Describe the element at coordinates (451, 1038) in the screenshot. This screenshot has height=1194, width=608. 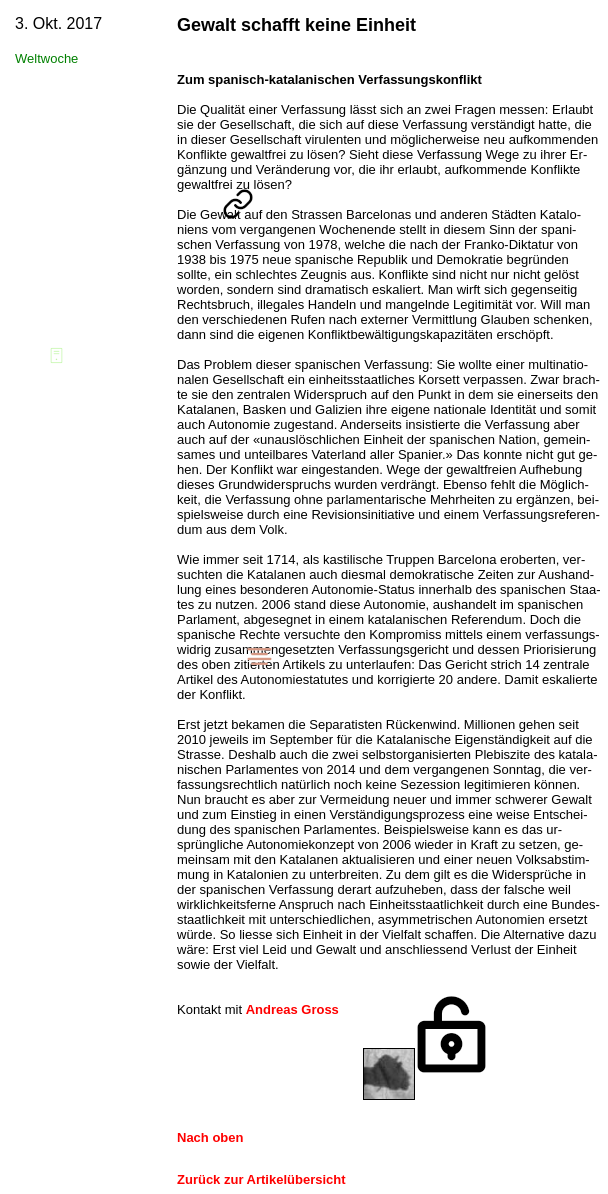
I see `unlock with key authentication` at that location.